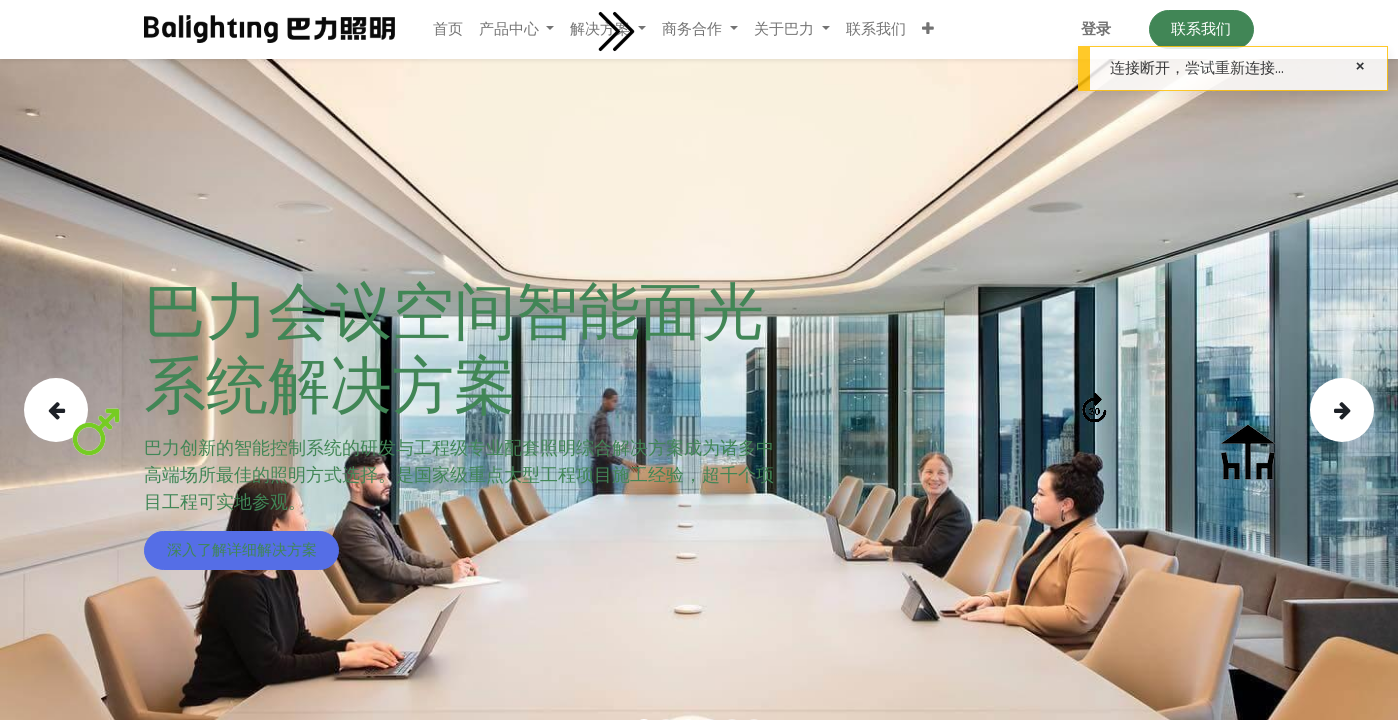 Image resolution: width=1398 pixels, height=720 pixels. I want to click on access outdoor deck or patio settings, so click(1248, 452).